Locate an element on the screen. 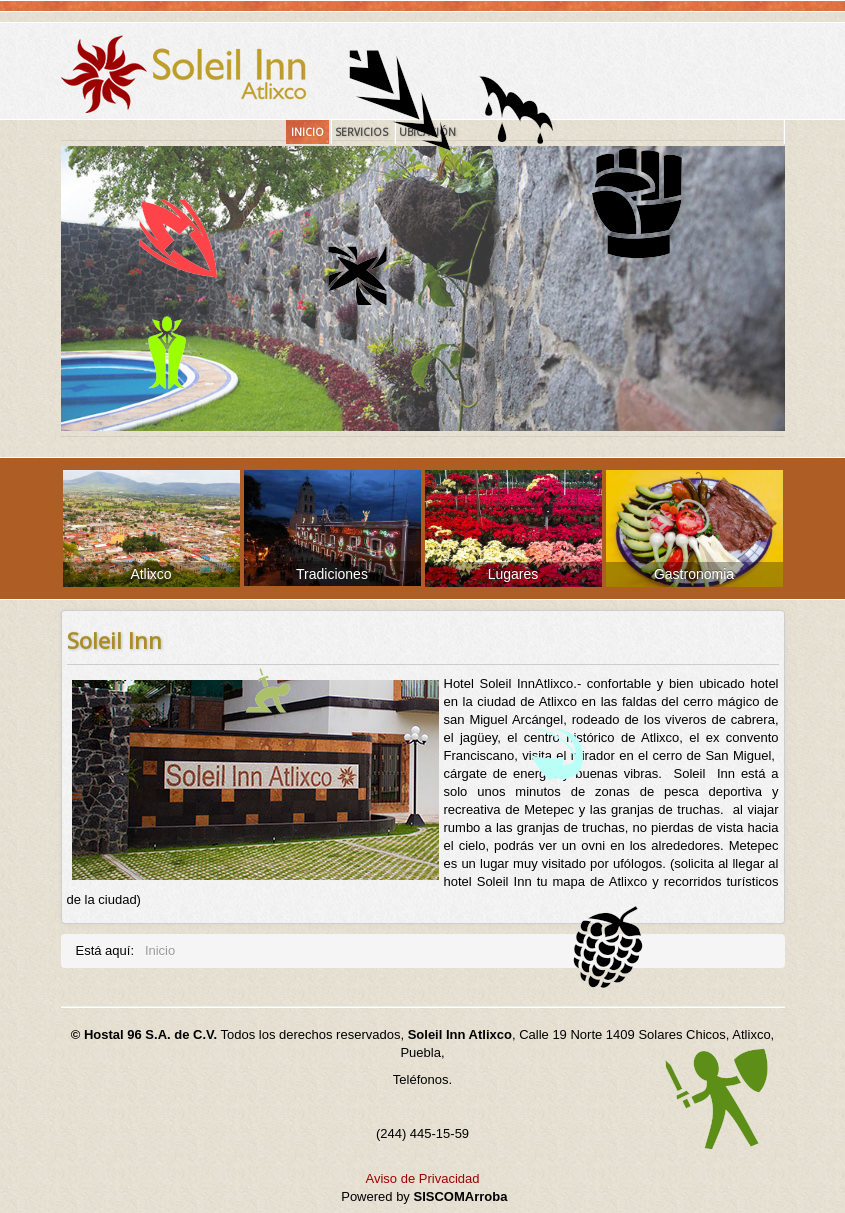 This screenshot has height=1213, width=845. indicates a backstab or stealth attack ability is located at coordinates (268, 690).